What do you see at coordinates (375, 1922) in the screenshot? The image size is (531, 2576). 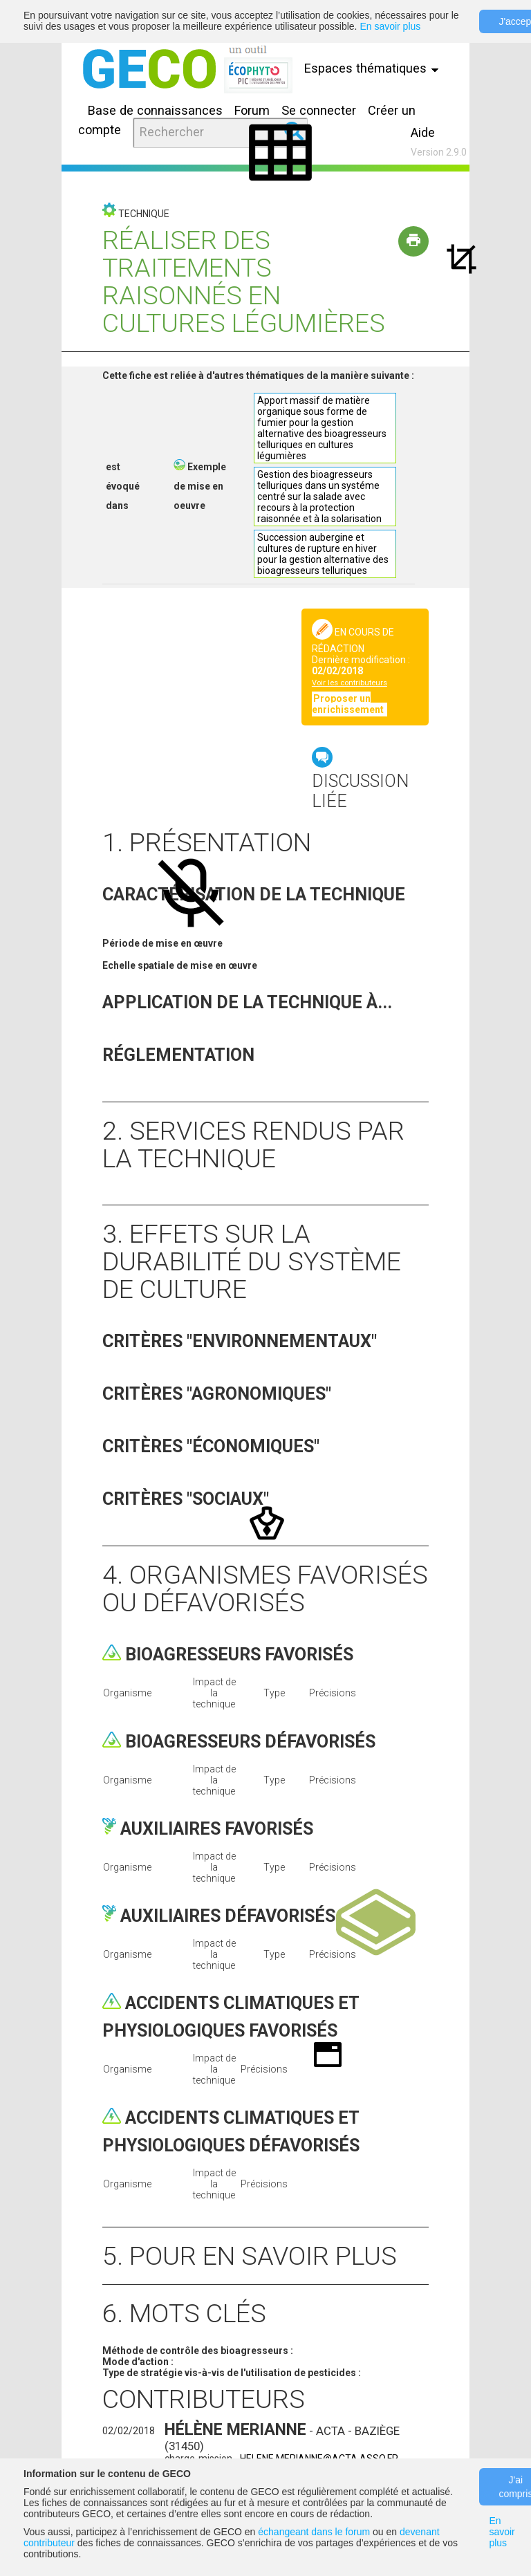 I see `stackbit logo` at bounding box center [375, 1922].